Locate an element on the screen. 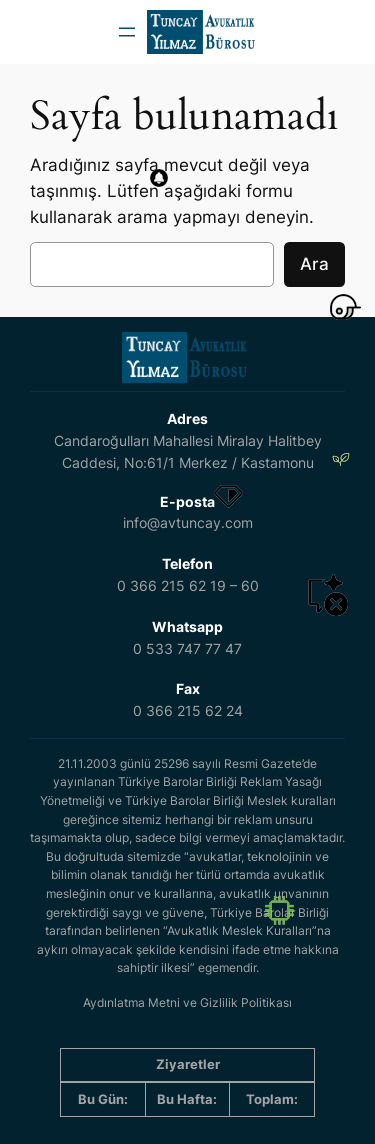  view notifications is located at coordinates (159, 178).